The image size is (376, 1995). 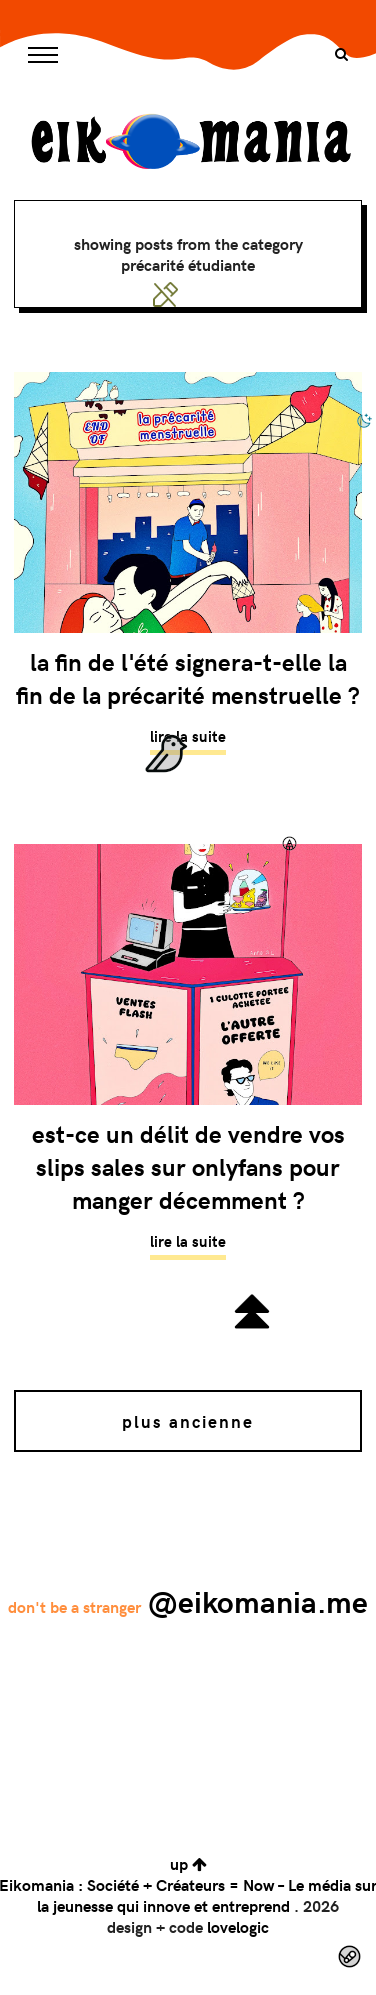 I want to click on toggle dark mode or night theme, so click(x=364, y=421).